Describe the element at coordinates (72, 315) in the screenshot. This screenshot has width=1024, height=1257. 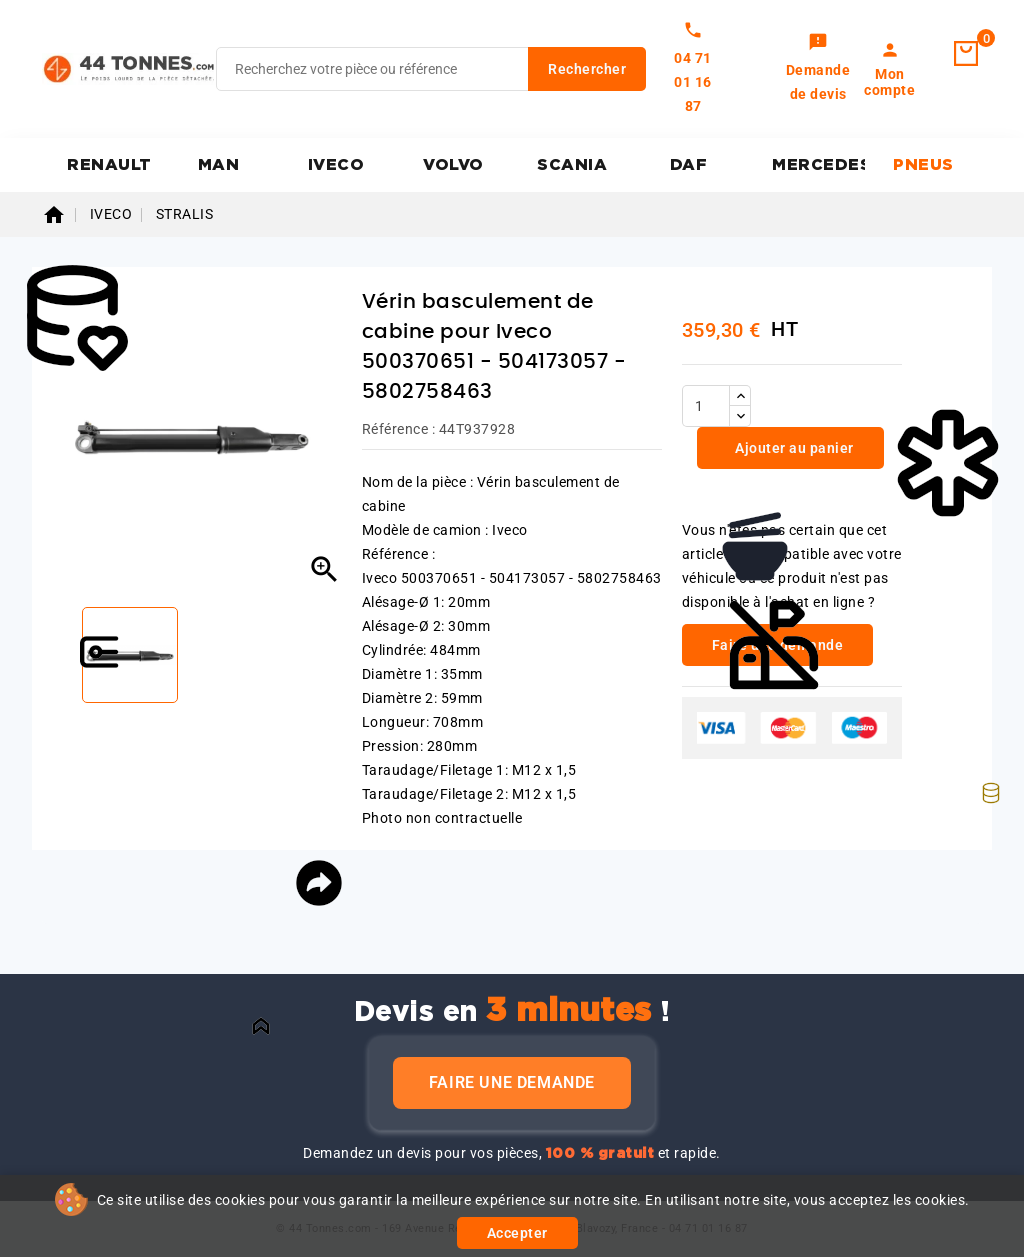
I see `add database to favorites` at that location.